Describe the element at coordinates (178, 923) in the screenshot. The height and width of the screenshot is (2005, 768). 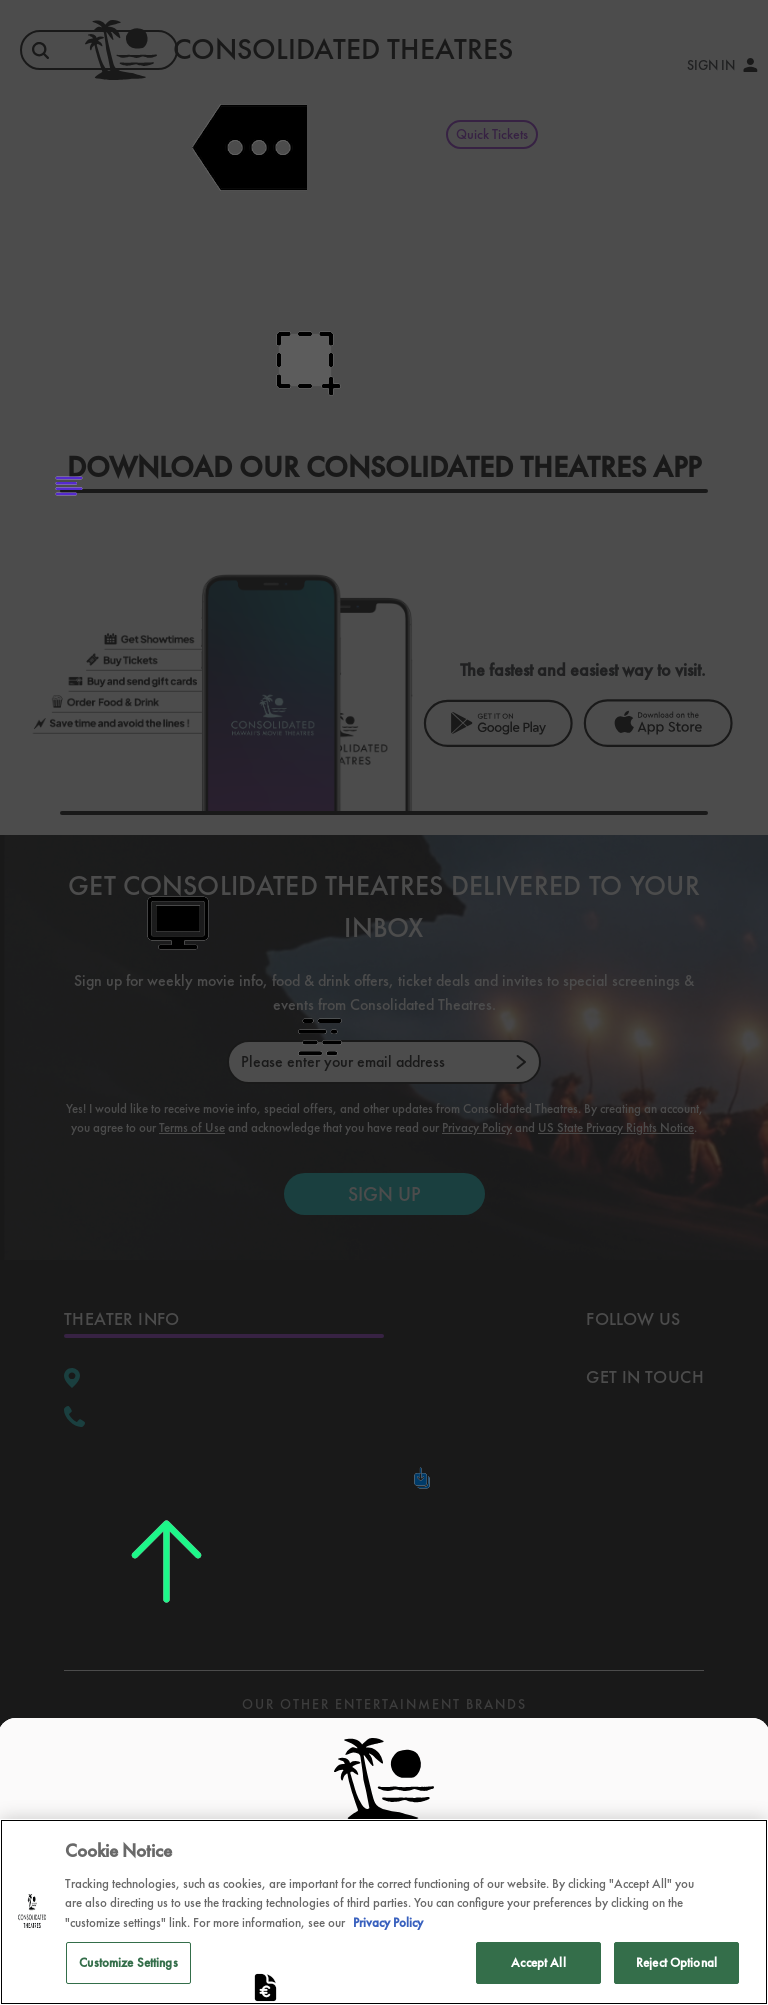
I see `access TV or video streaming options` at that location.